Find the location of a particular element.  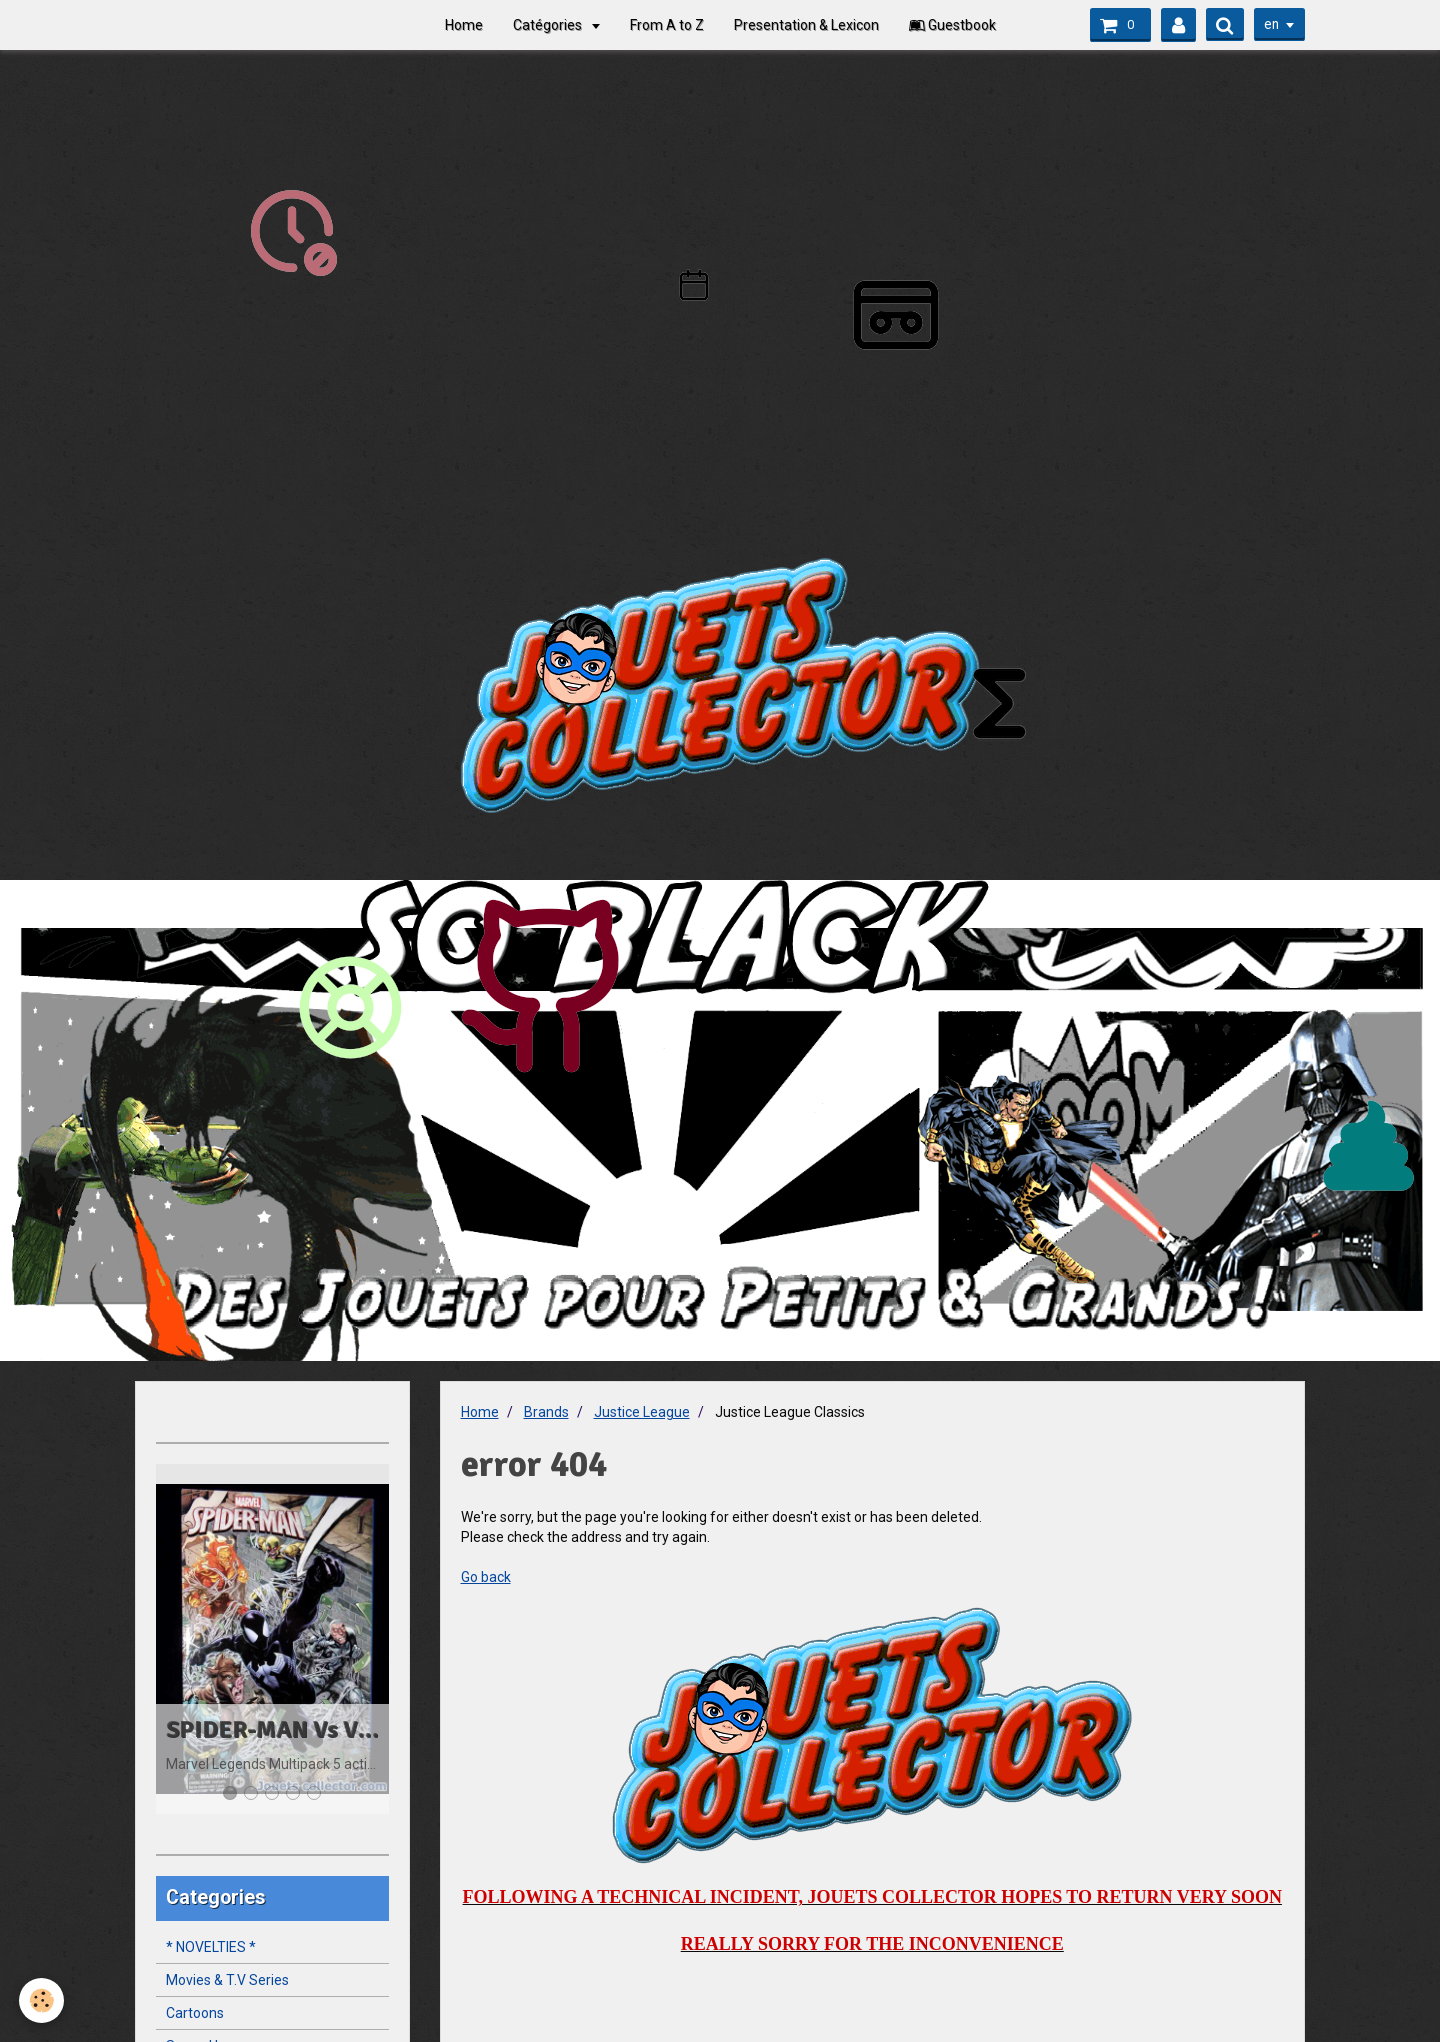

view or open calendar is located at coordinates (694, 285).